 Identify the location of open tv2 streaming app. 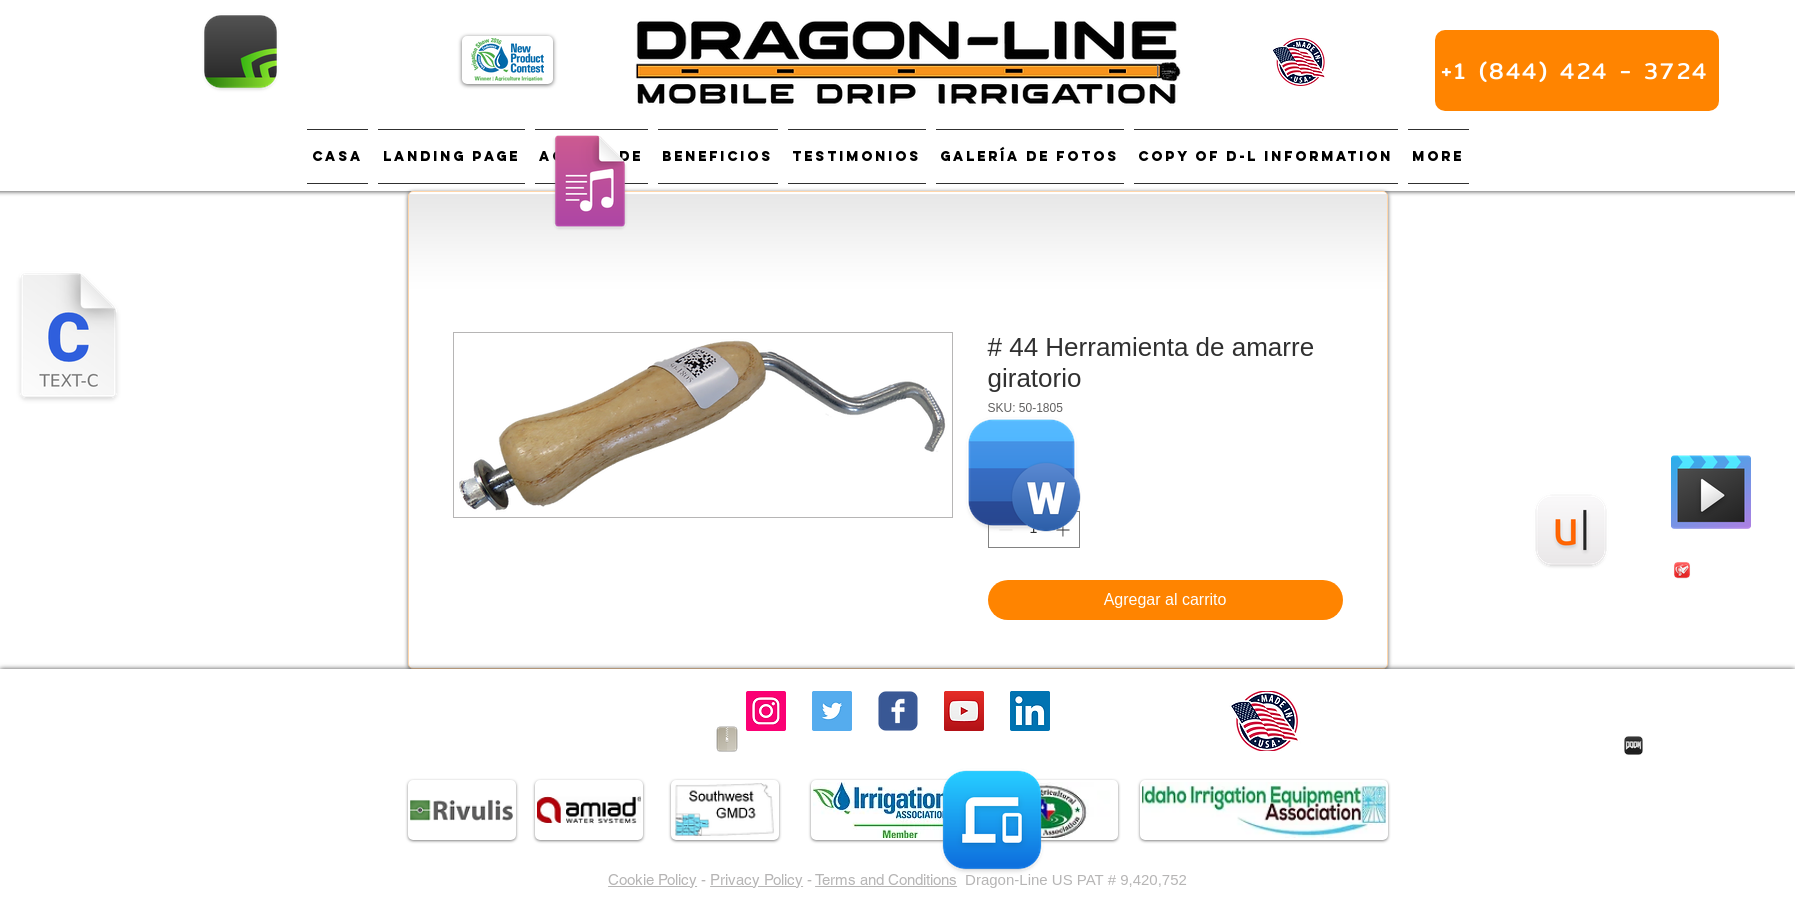
(1711, 492).